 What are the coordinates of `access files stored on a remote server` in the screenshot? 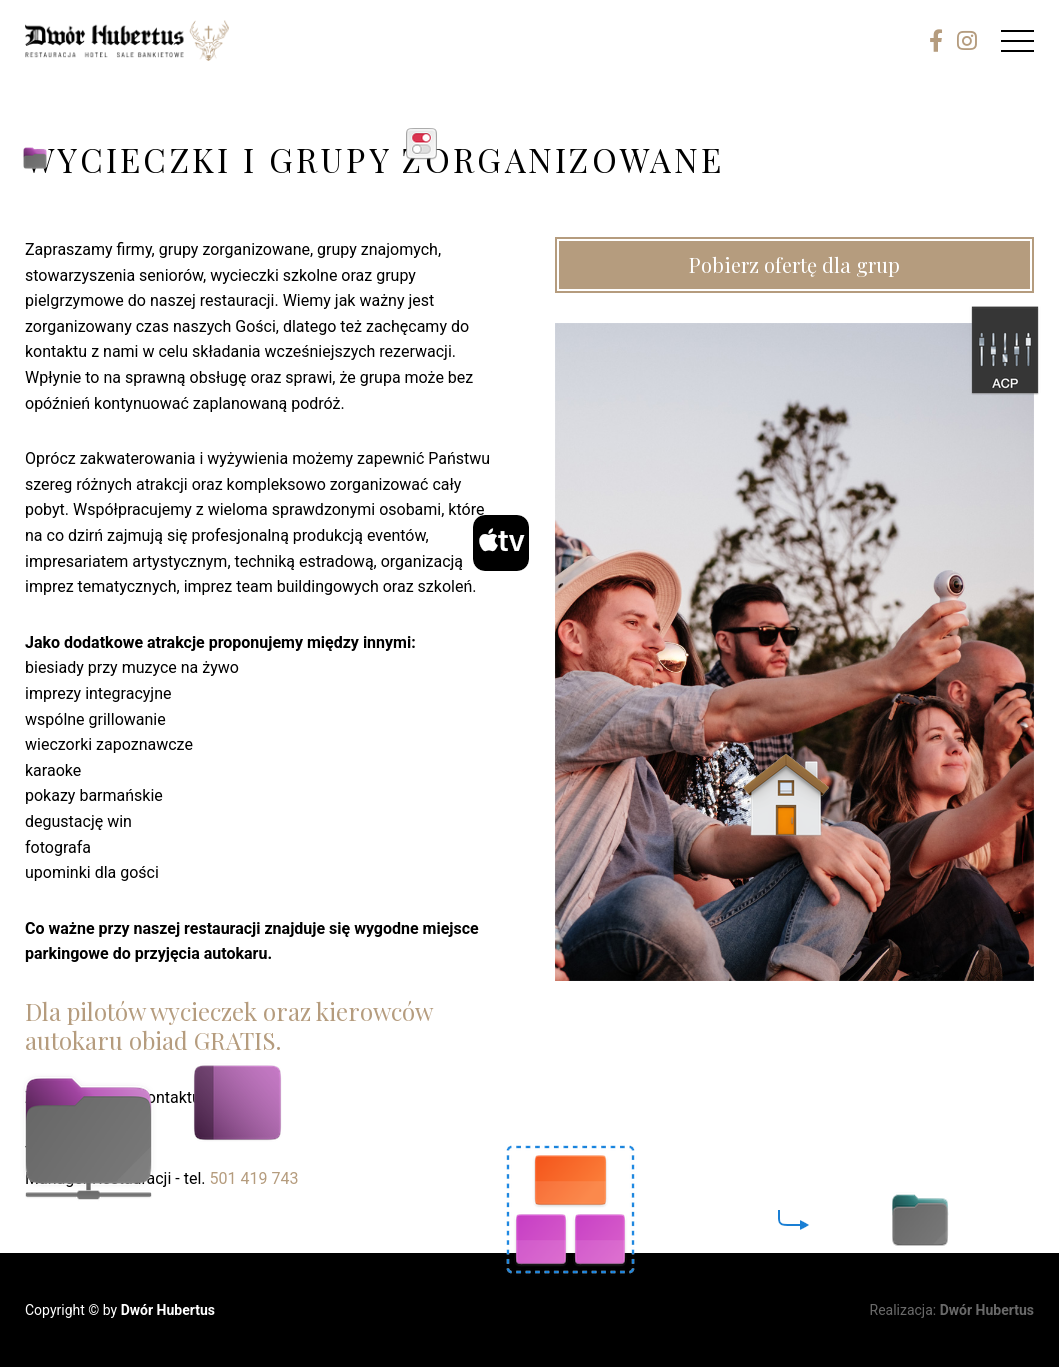 It's located at (88, 1136).